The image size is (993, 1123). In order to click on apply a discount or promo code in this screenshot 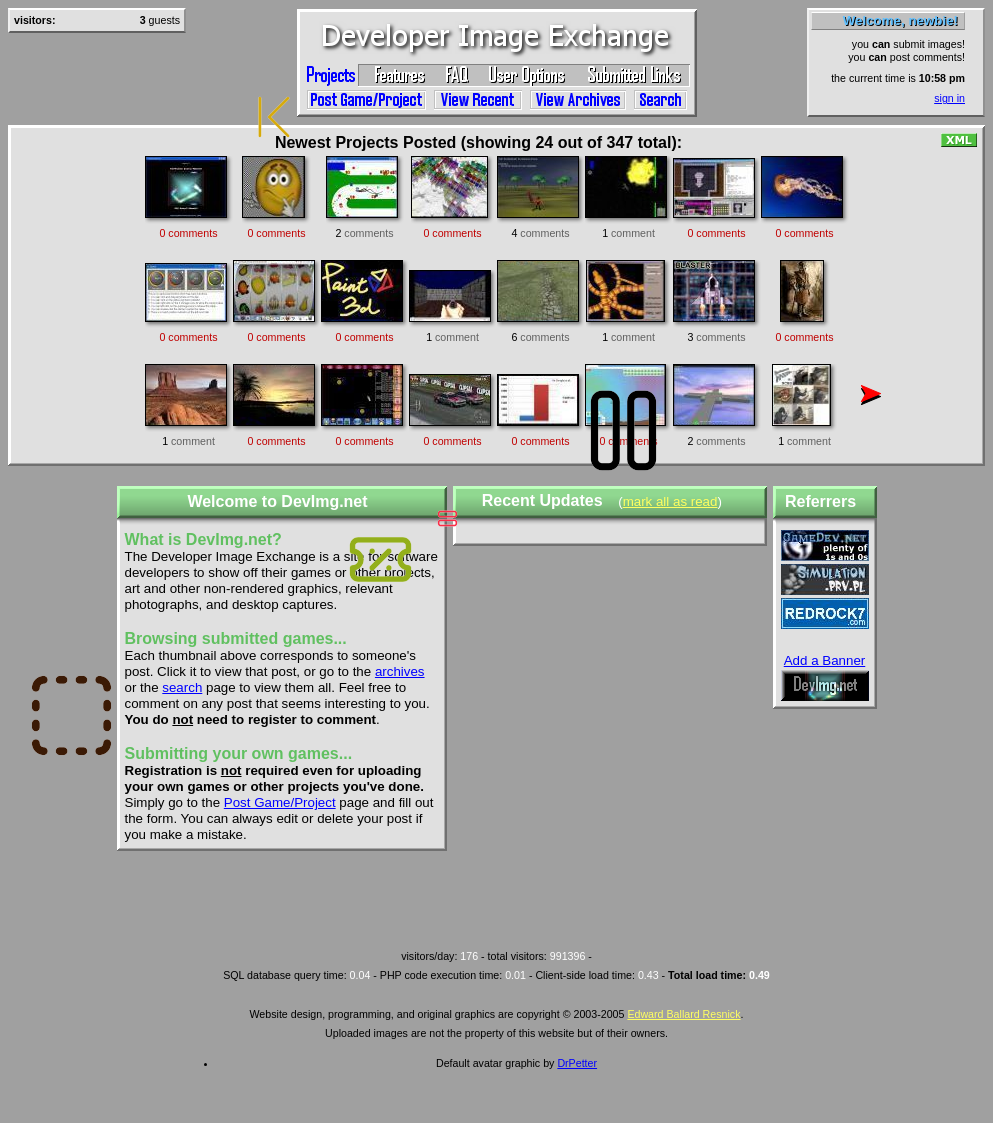, I will do `click(380, 559)`.